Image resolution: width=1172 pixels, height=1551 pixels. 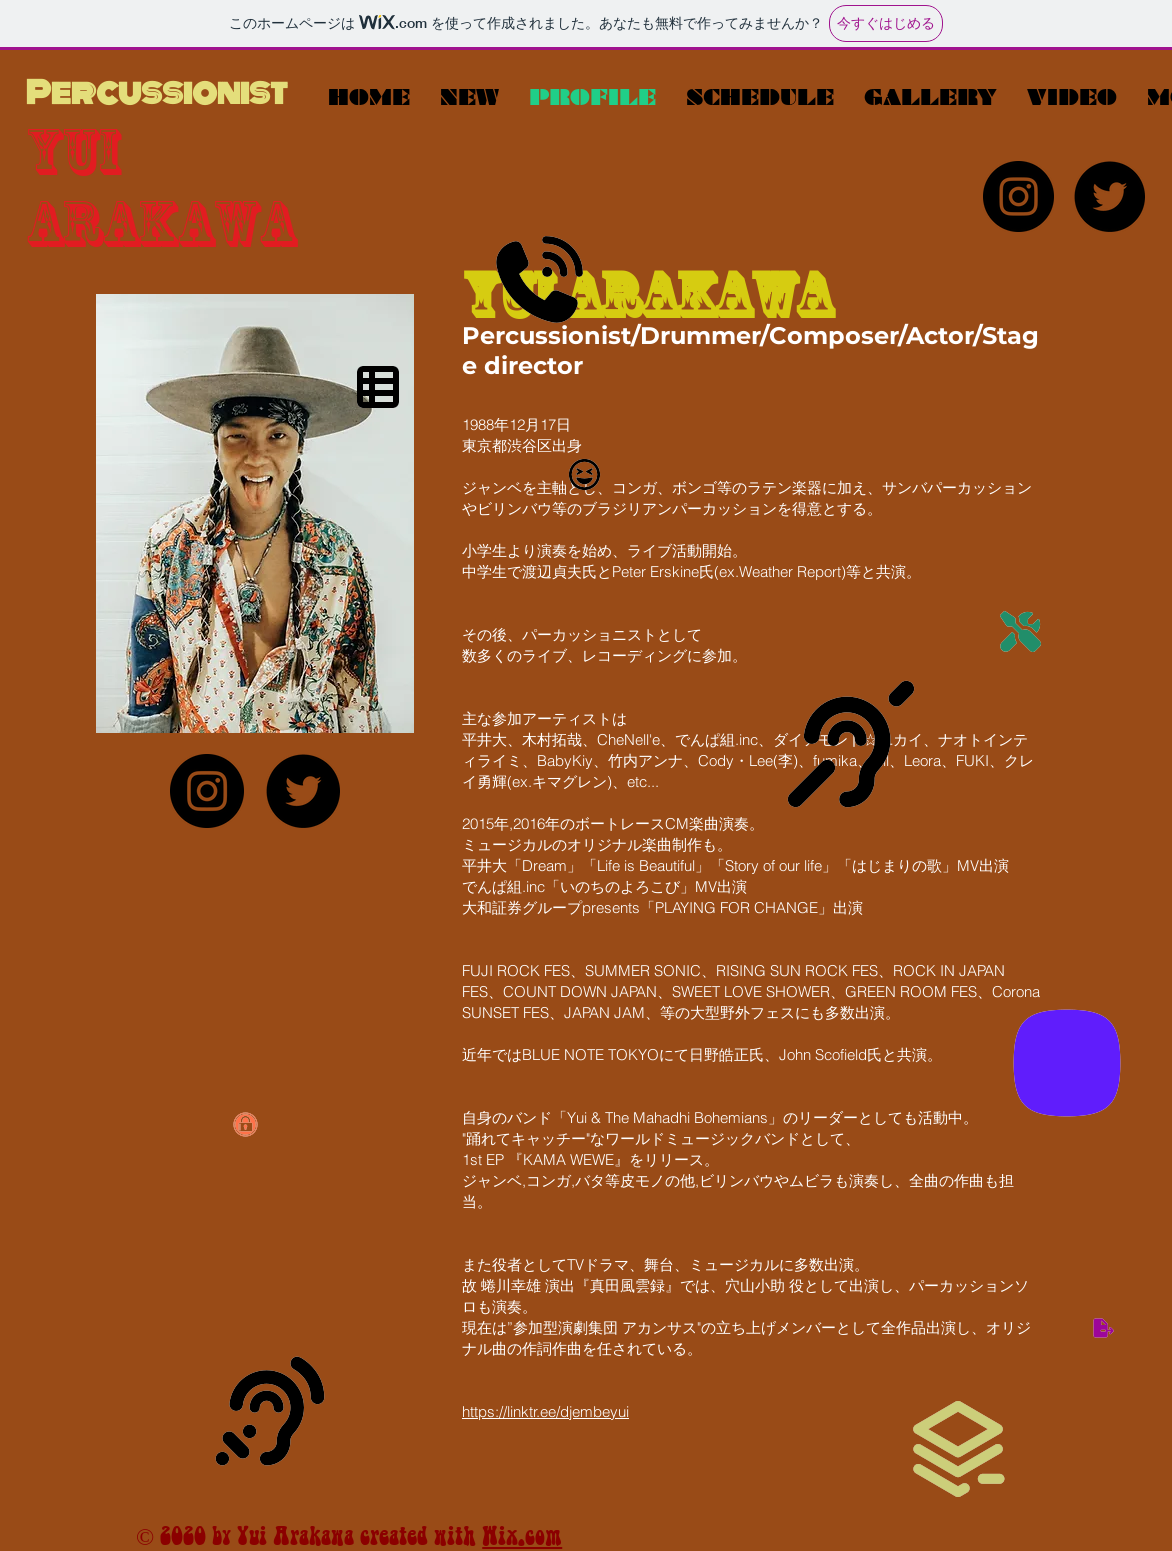 What do you see at coordinates (378, 387) in the screenshot?
I see `switch to list view` at bounding box center [378, 387].